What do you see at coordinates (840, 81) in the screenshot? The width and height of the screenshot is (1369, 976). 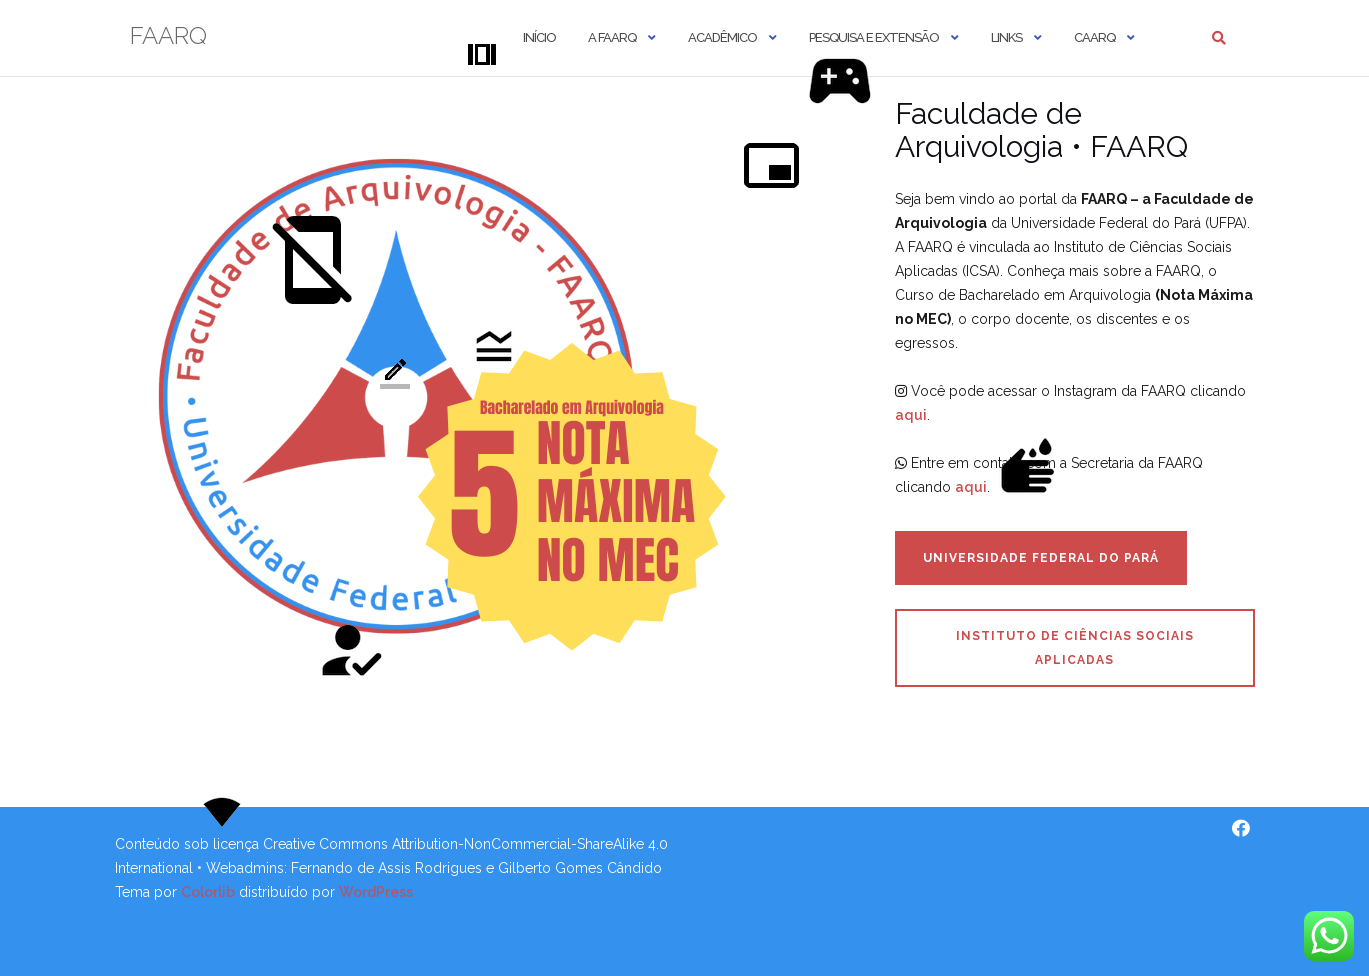 I see `access gaming or esports features` at bounding box center [840, 81].